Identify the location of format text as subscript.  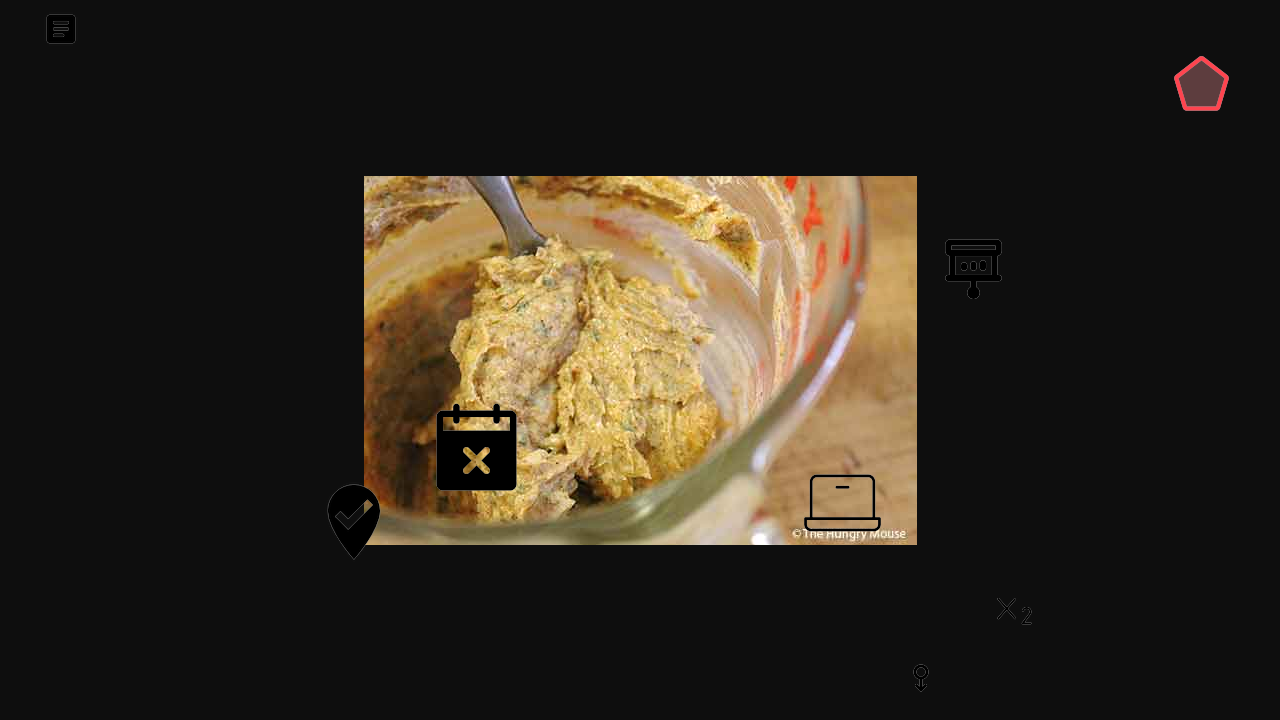
(1012, 610).